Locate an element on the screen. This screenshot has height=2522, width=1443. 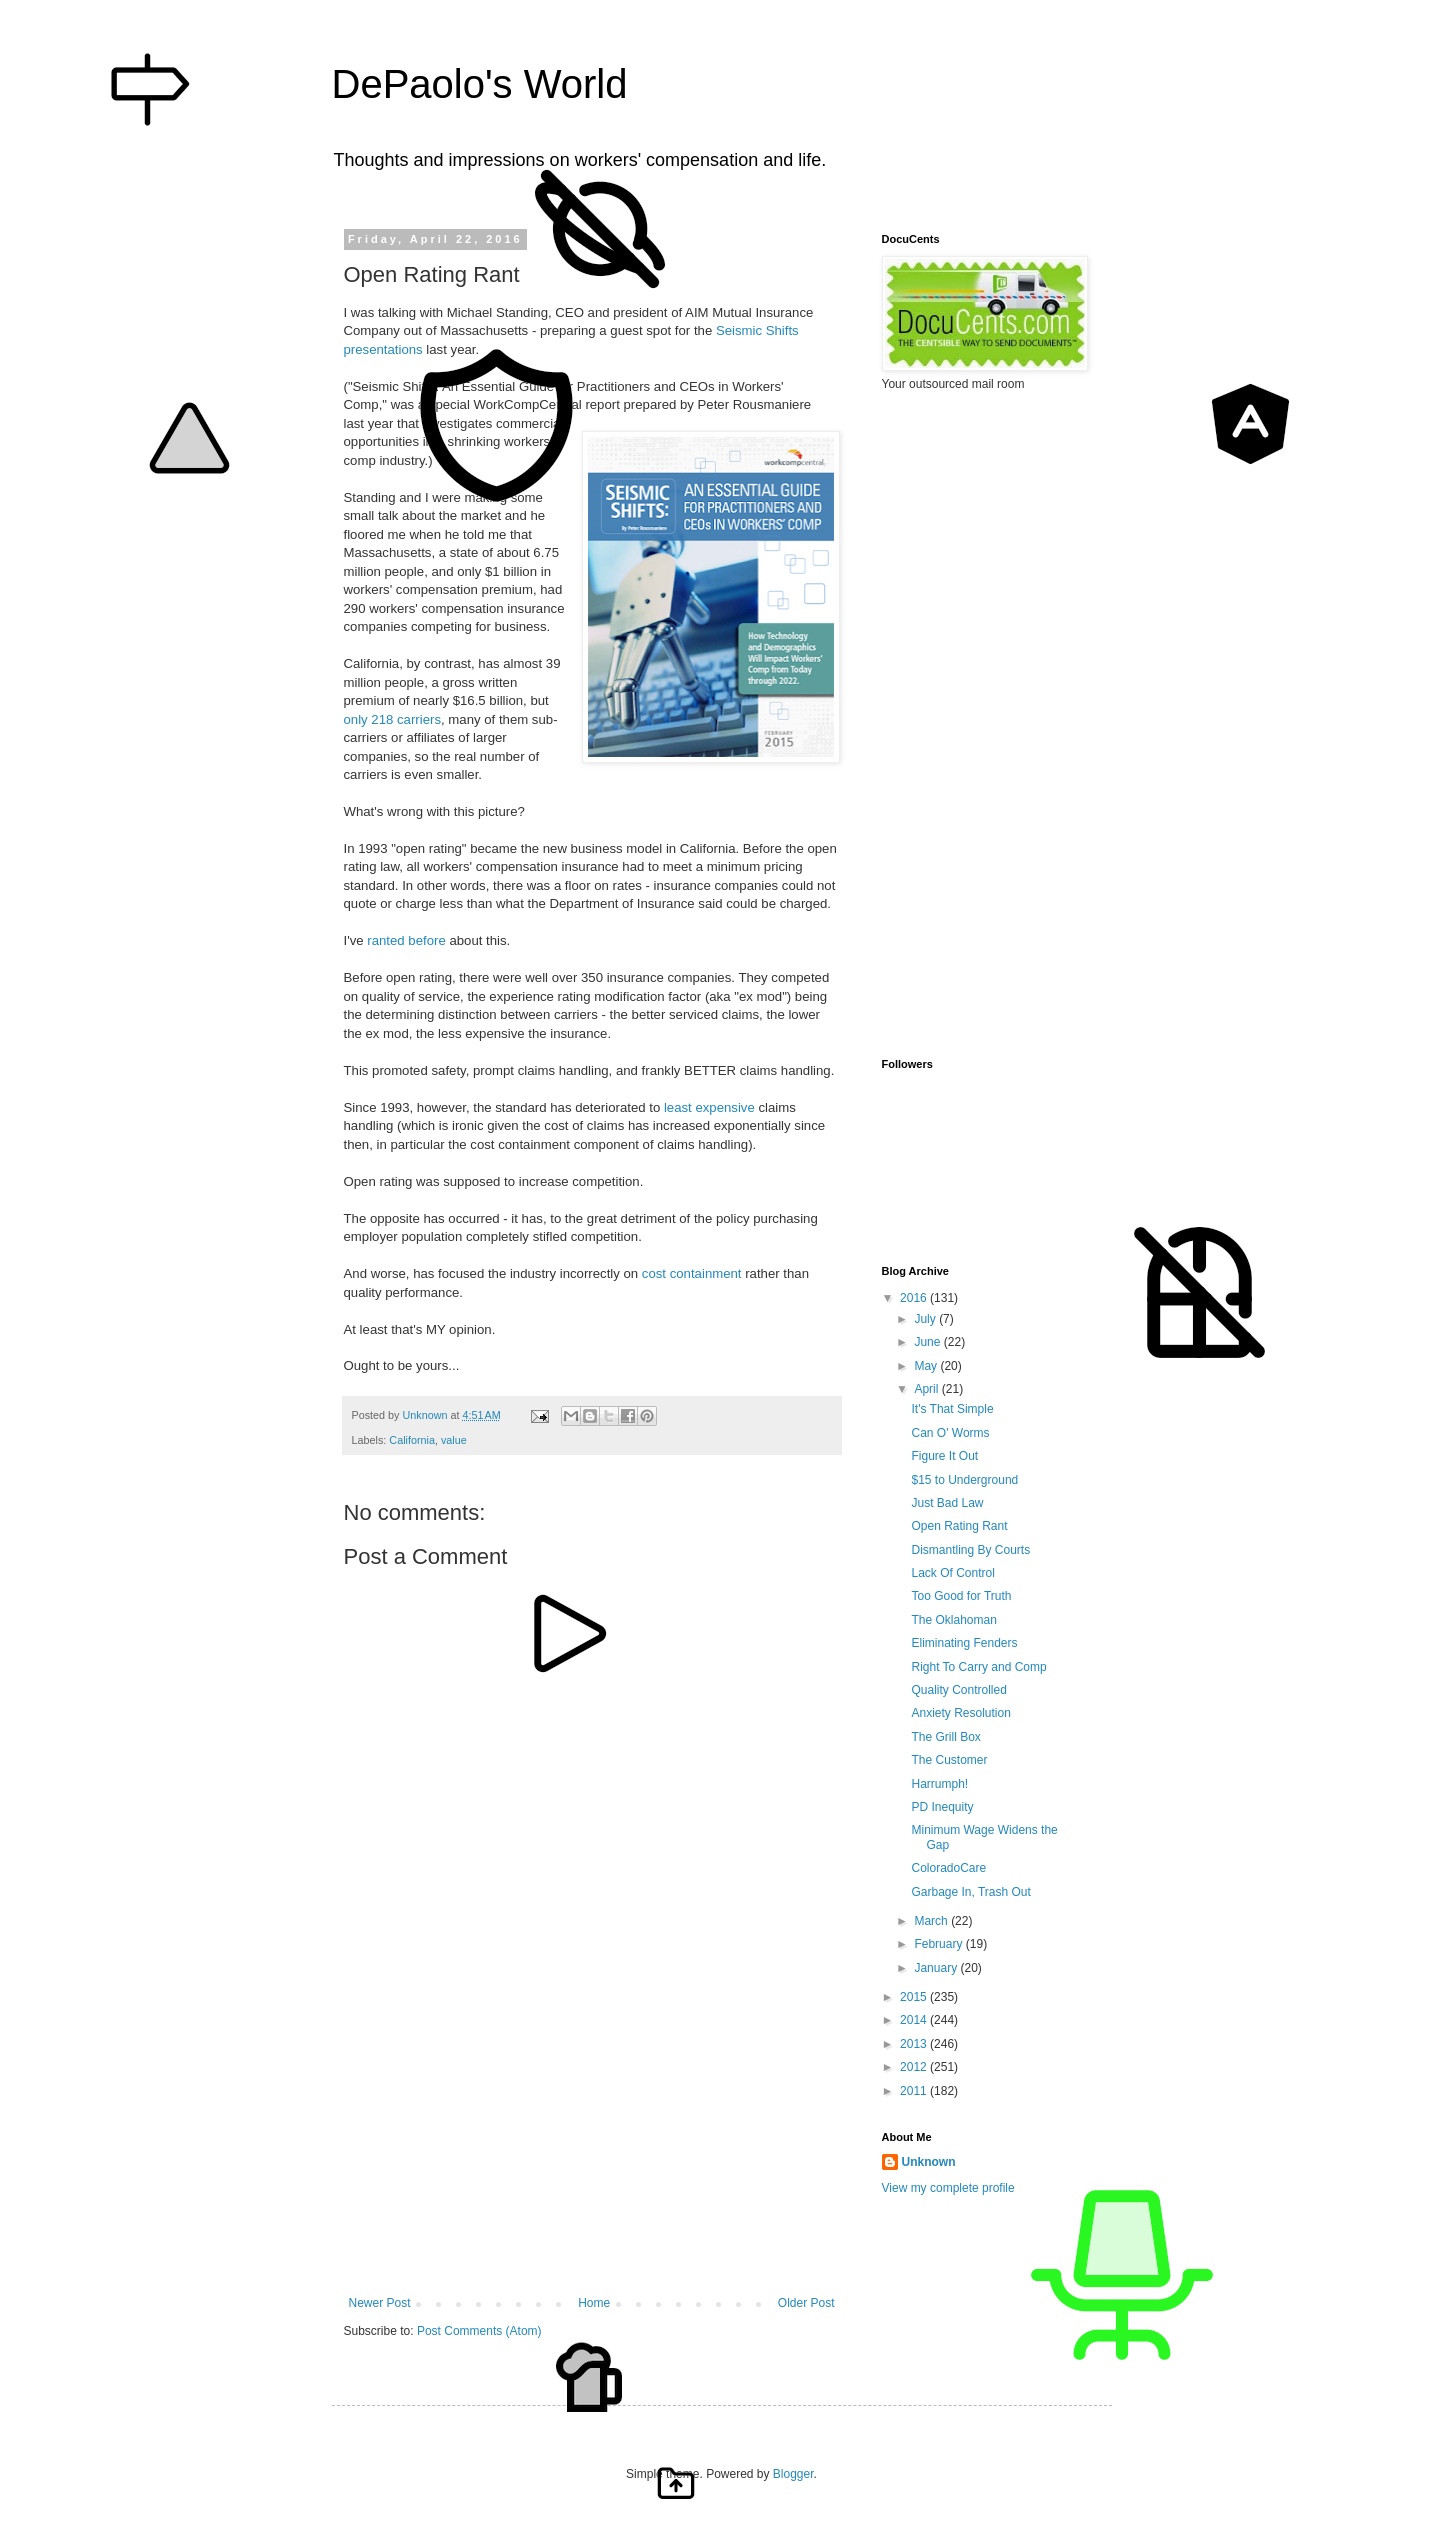
play or start media content is located at coordinates (189, 439).